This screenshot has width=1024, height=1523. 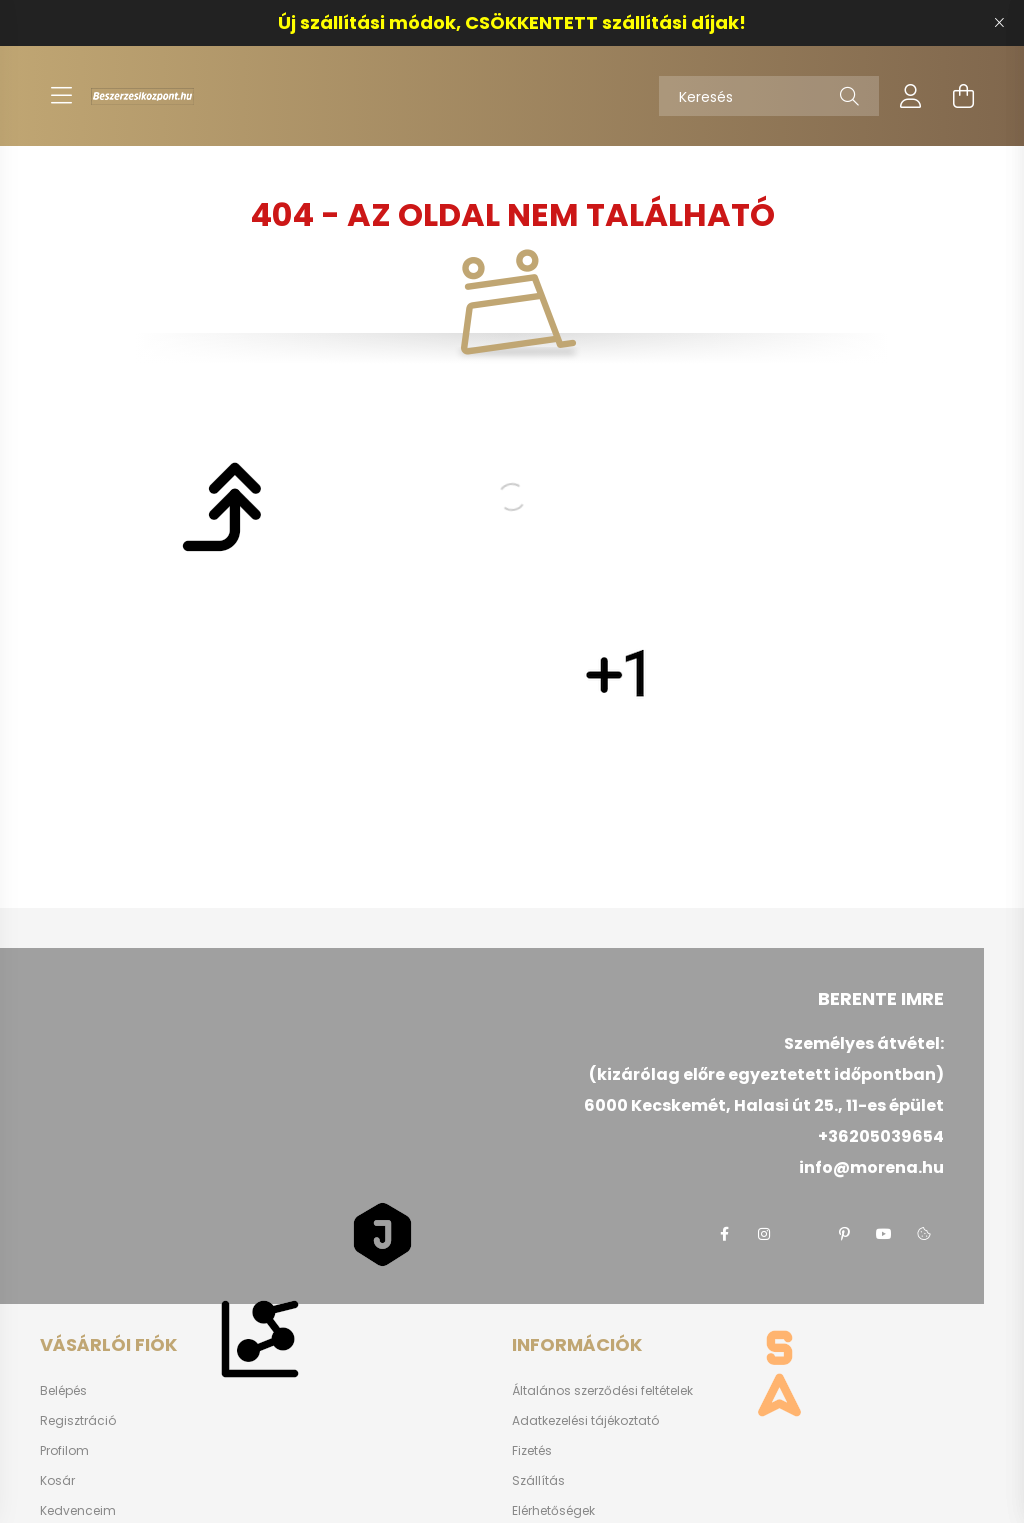 I want to click on view scatter plot or data visualization, so click(x=260, y=1339).